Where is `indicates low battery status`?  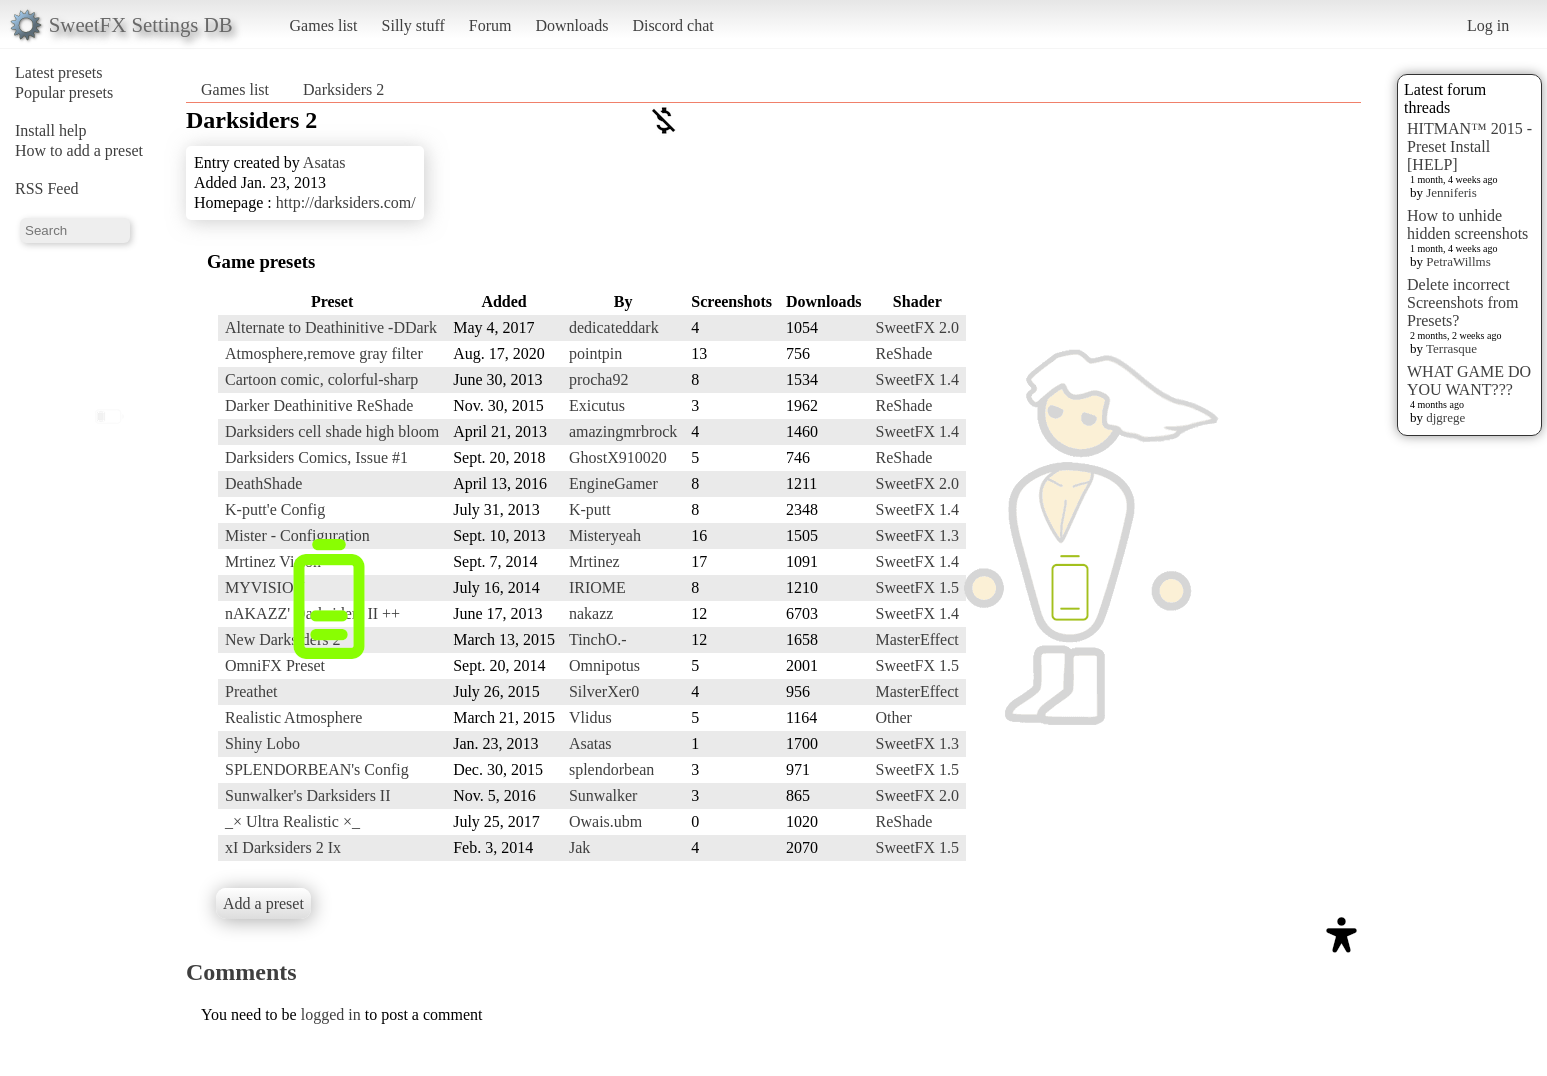
indicates low battery status is located at coordinates (1070, 589).